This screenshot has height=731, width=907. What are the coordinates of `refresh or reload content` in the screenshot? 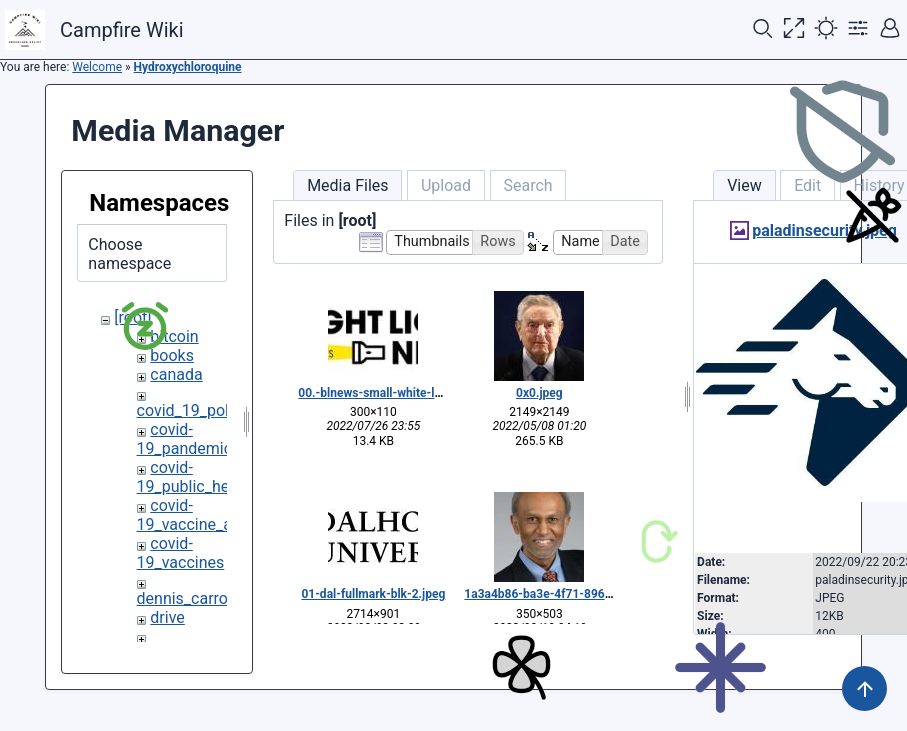 It's located at (656, 541).